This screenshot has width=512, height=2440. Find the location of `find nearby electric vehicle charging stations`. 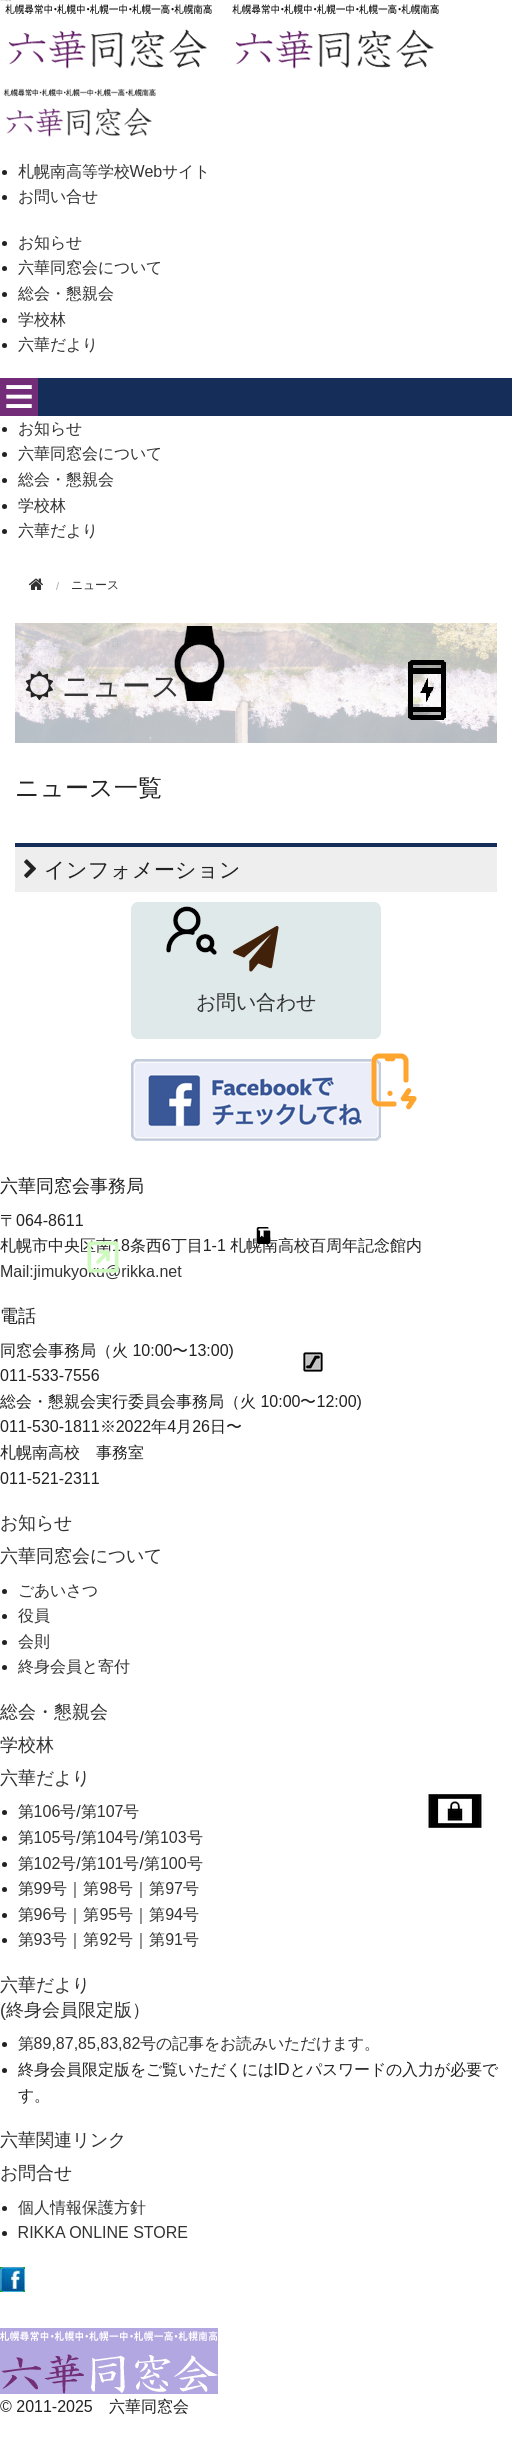

find nearby electric vehicle charging stations is located at coordinates (427, 690).